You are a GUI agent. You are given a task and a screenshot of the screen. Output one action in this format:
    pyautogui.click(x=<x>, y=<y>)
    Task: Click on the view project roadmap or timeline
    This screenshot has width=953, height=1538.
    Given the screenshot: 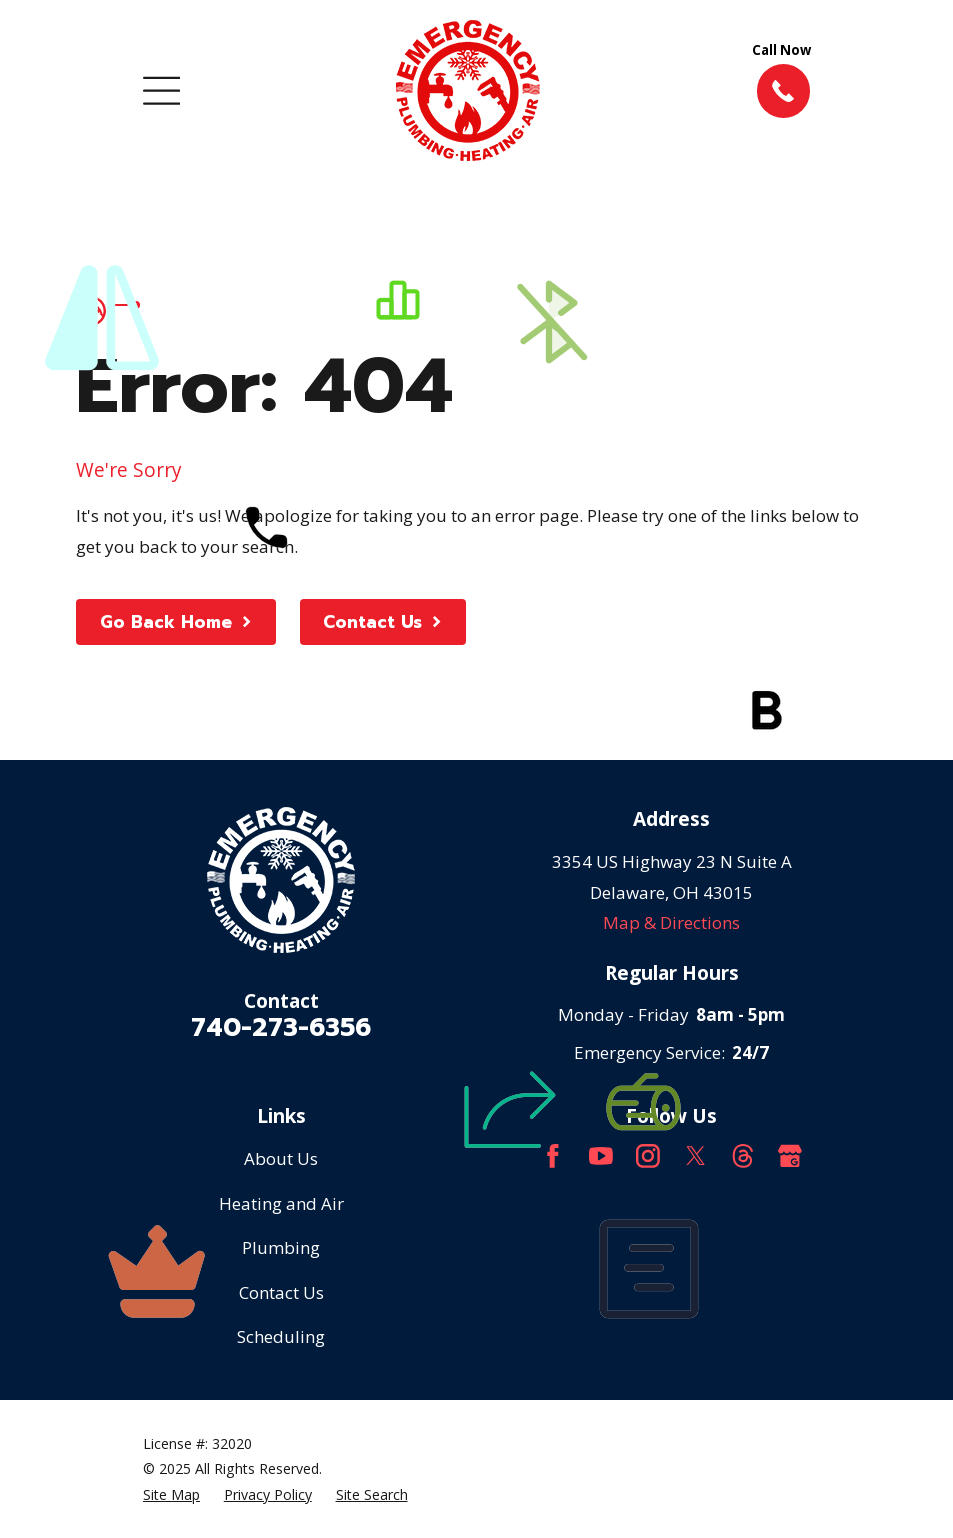 What is the action you would take?
    pyautogui.click(x=649, y=1269)
    